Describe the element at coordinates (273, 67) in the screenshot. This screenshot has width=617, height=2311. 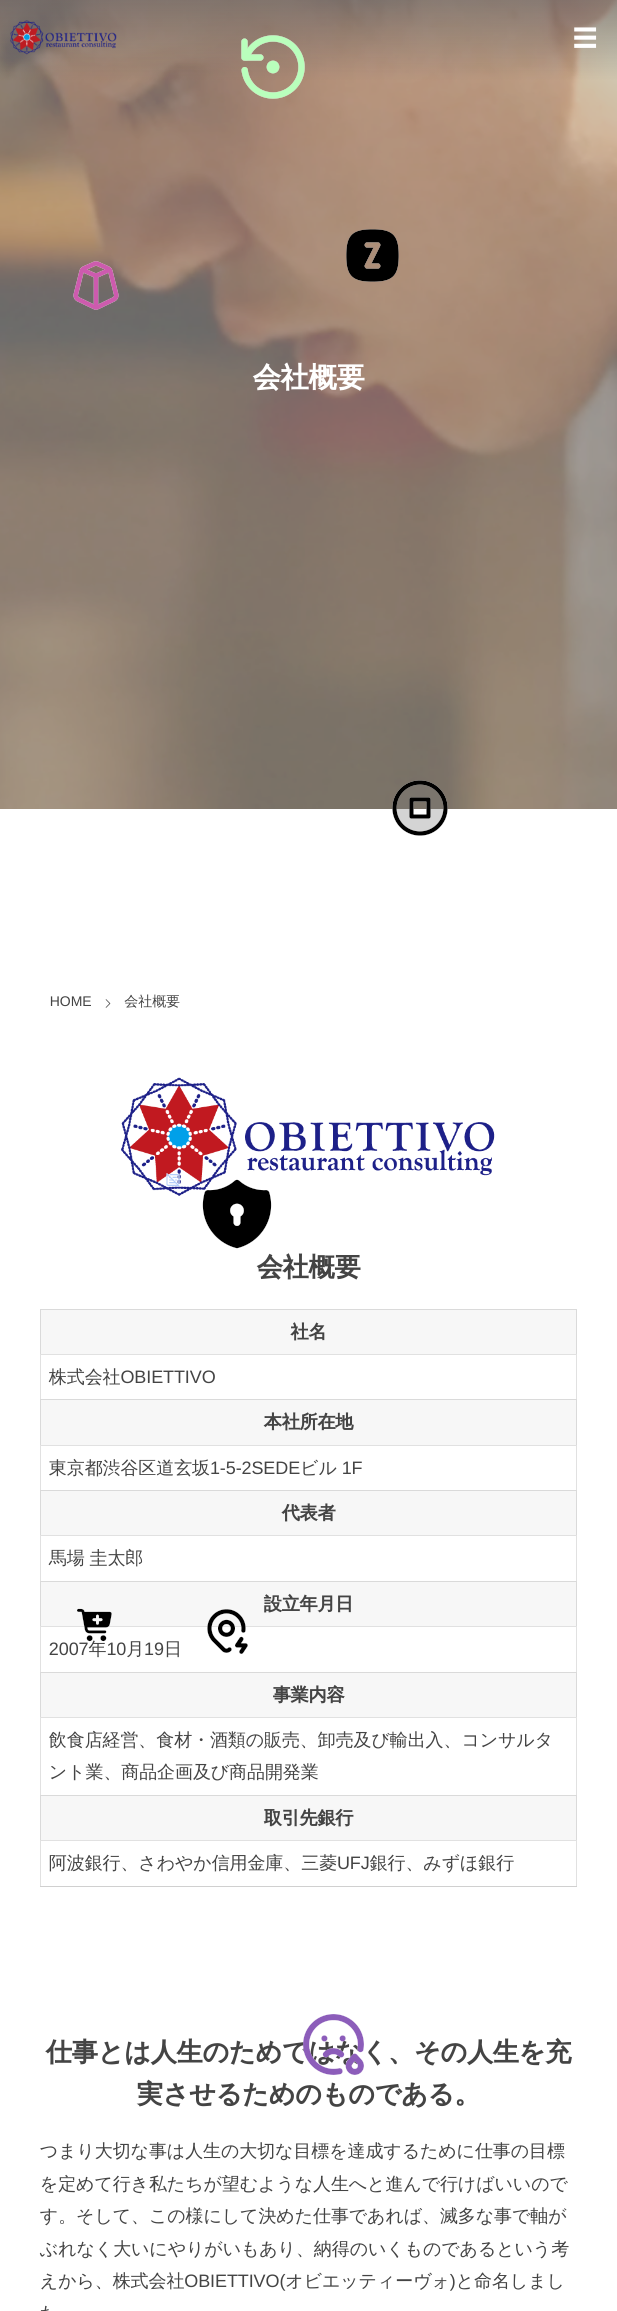
I see `restore to a previous state` at that location.